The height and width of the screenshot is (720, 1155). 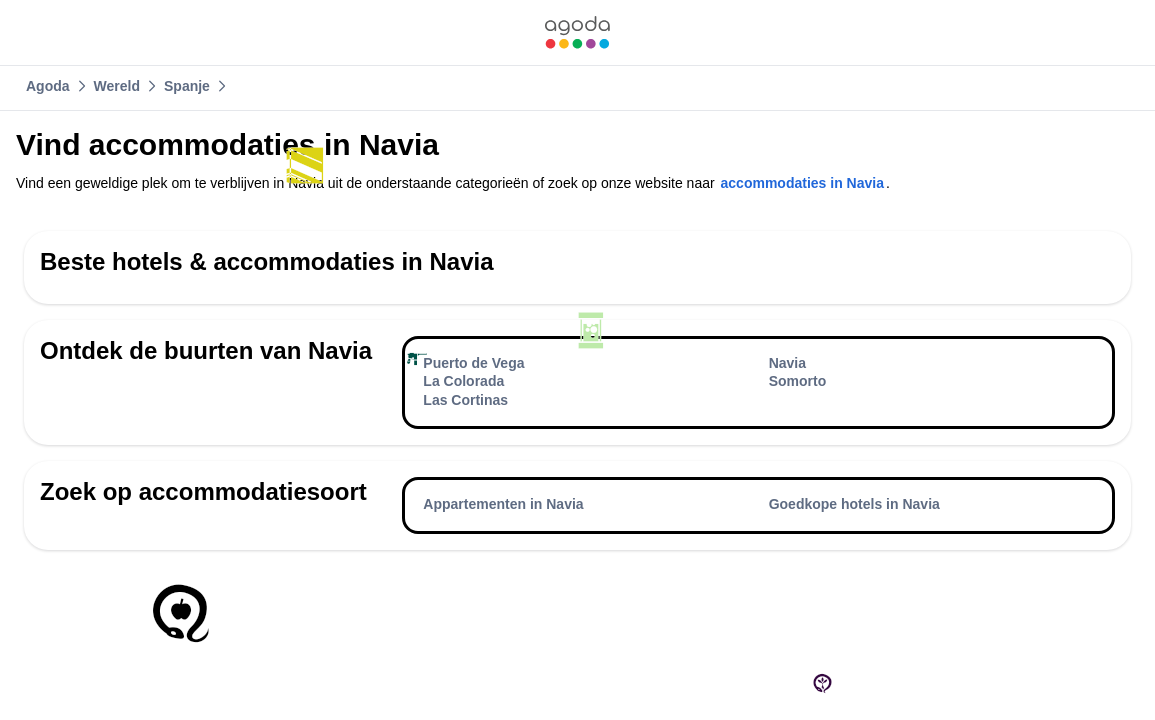 What do you see at coordinates (590, 330) in the screenshot?
I see `view chemical storage or tank status` at bounding box center [590, 330].